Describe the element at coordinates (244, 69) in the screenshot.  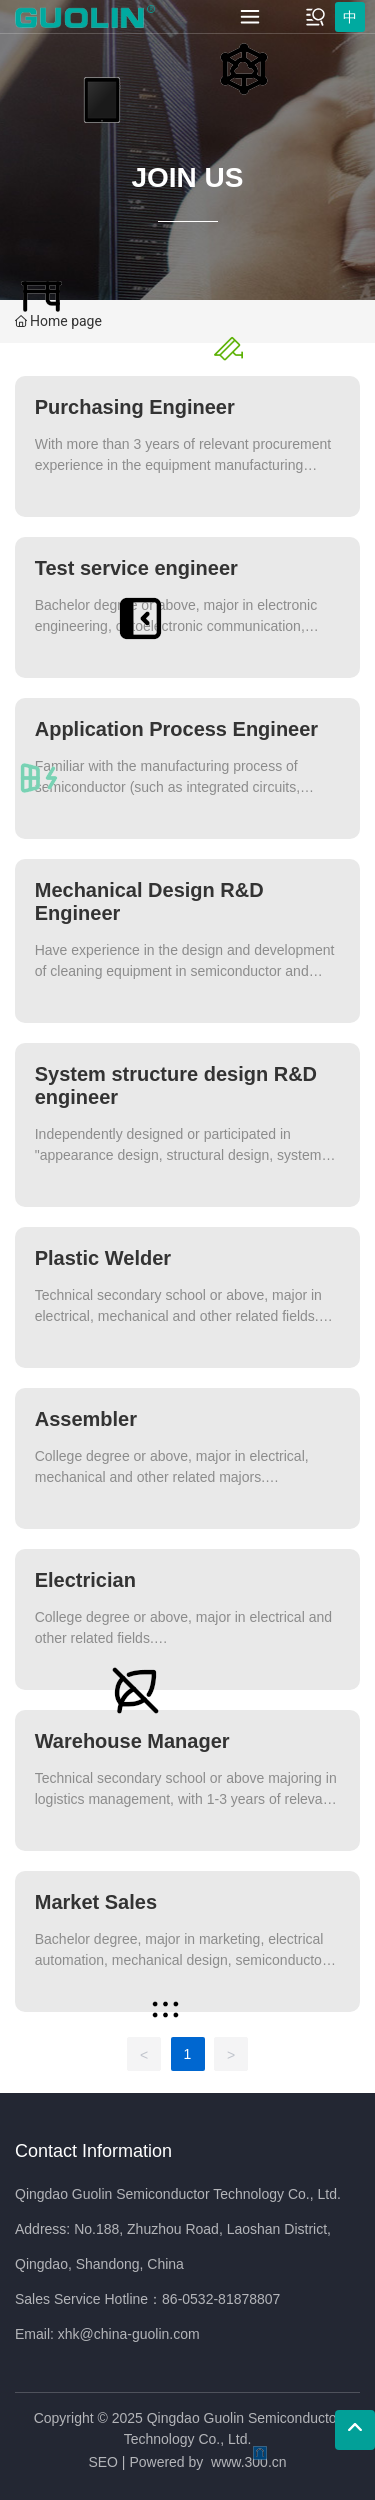
I see `storj decentralized cloud storage logo` at that location.